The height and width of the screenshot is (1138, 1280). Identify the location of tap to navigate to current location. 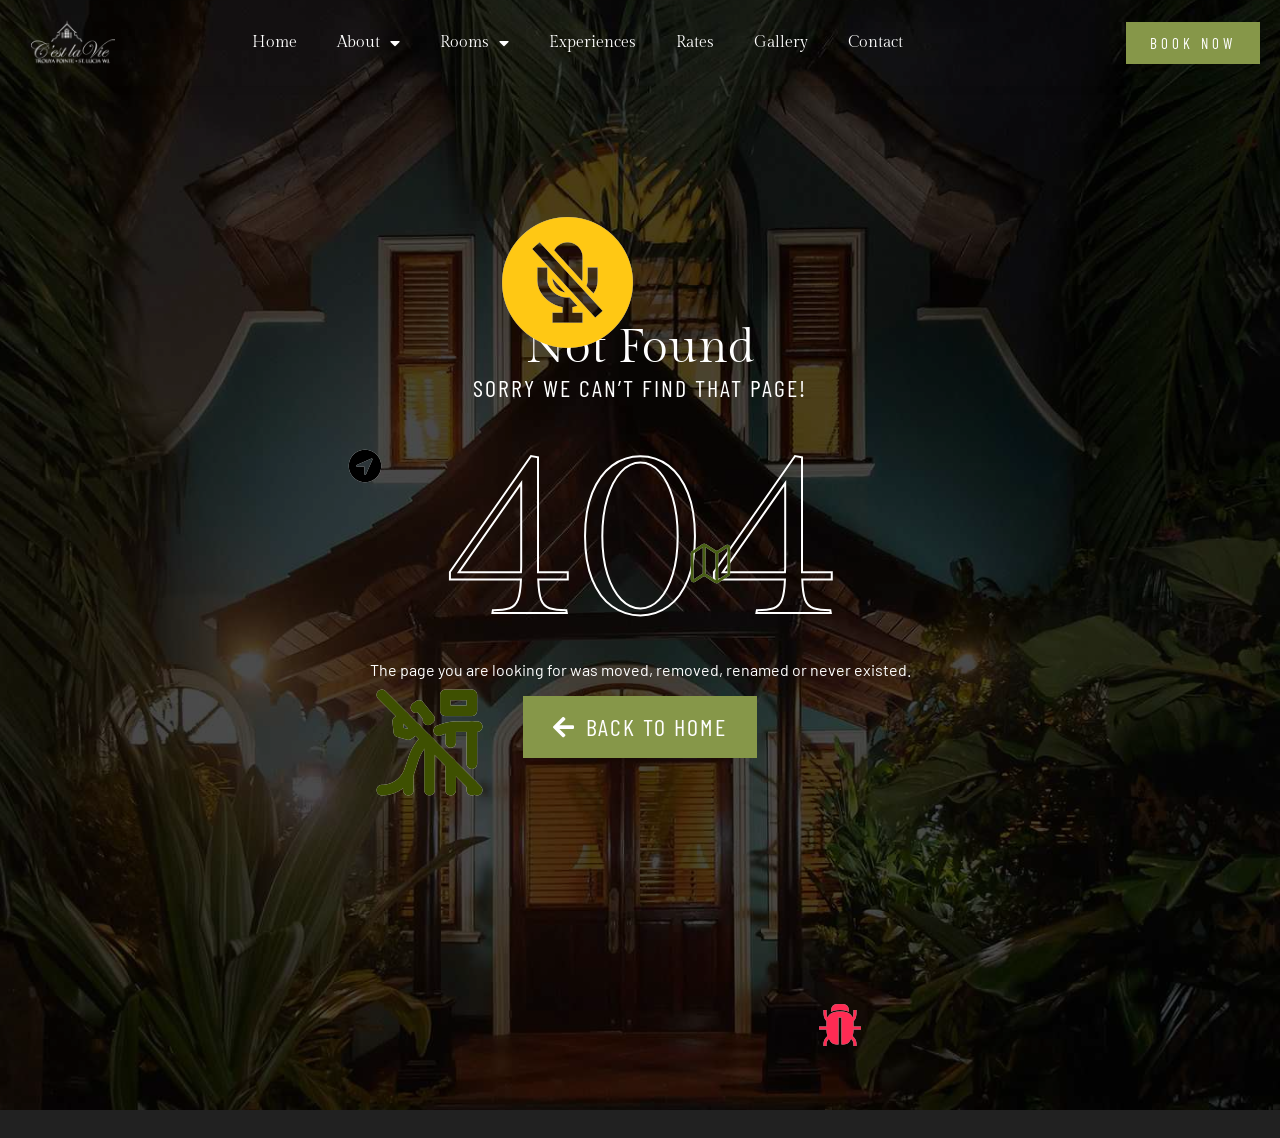
(365, 466).